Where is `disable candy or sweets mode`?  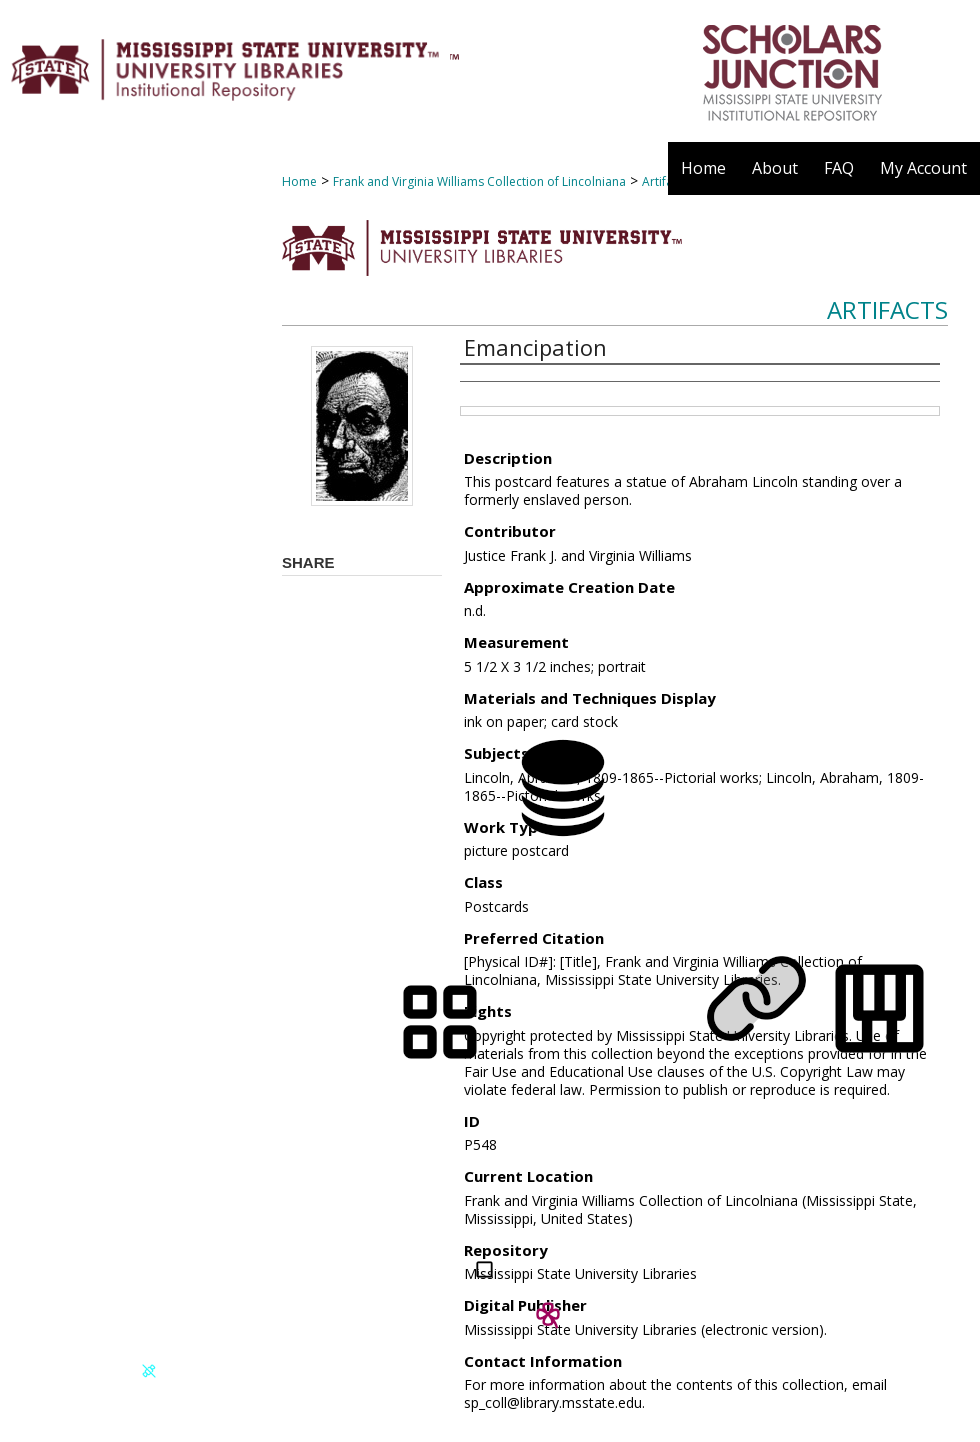 disable candy or sweets mode is located at coordinates (149, 1371).